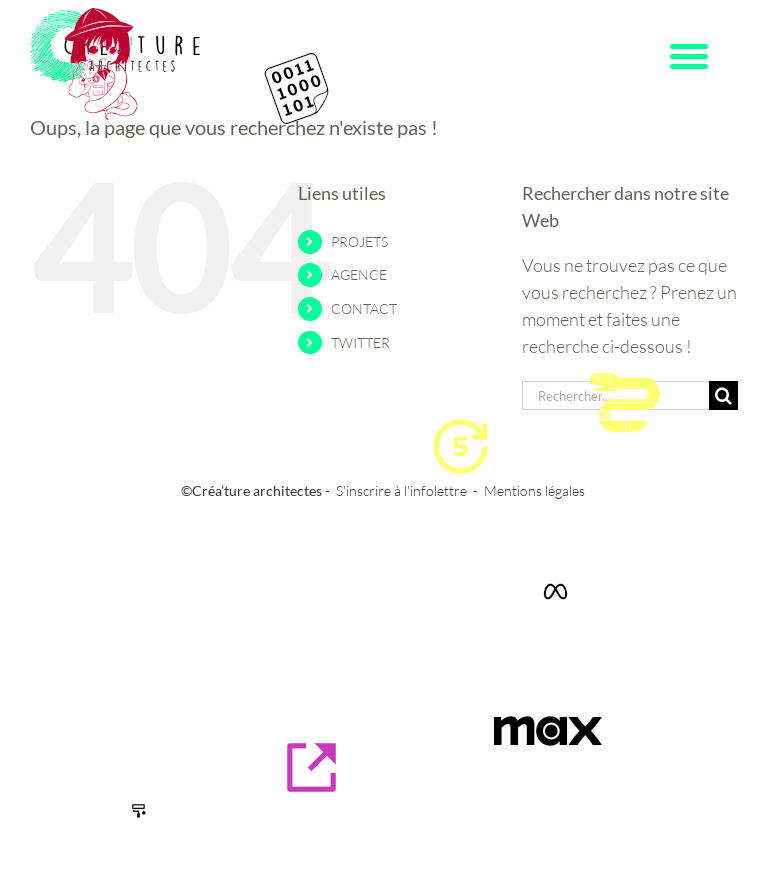 Image resolution: width=768 pixels, height=871 pixels. I want to click on open pastebin website or app, so click(296, 88).